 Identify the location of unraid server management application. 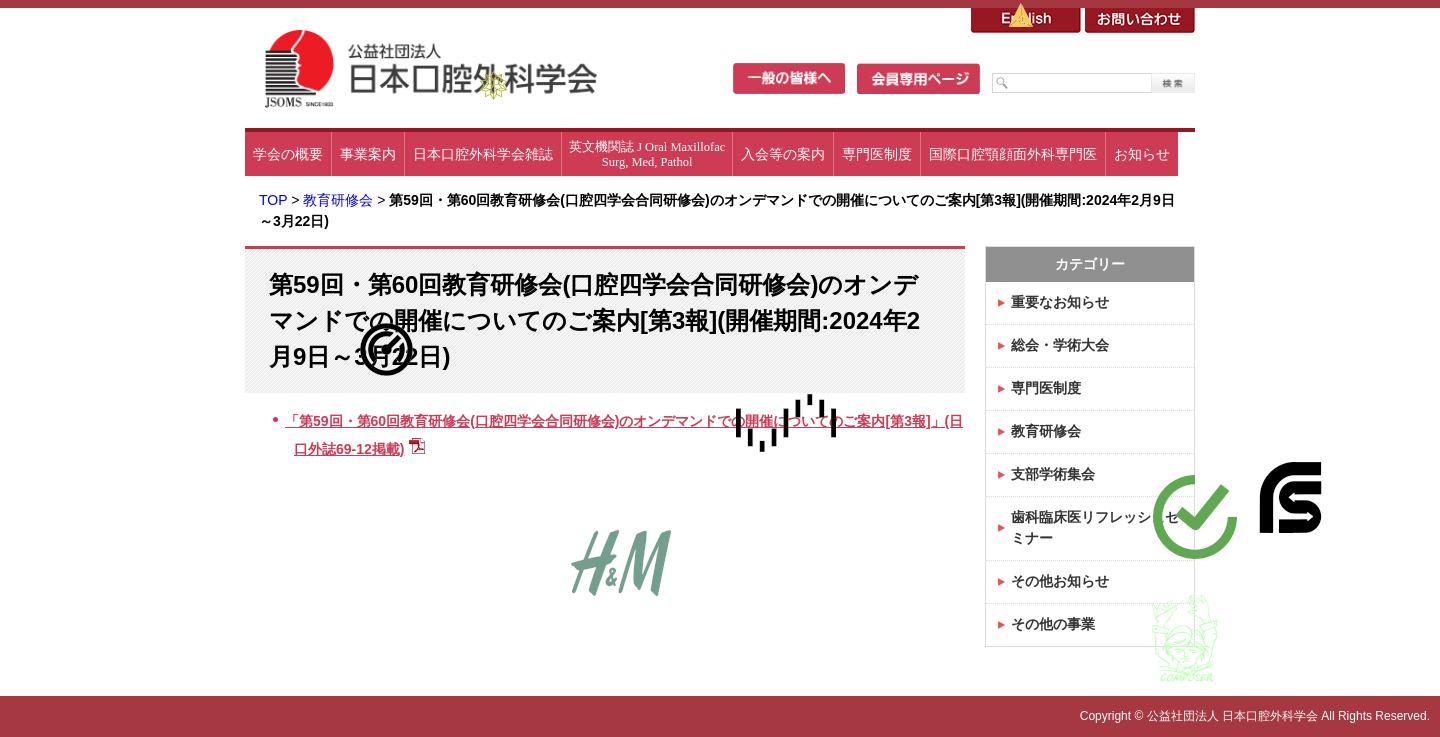
(786, 423).